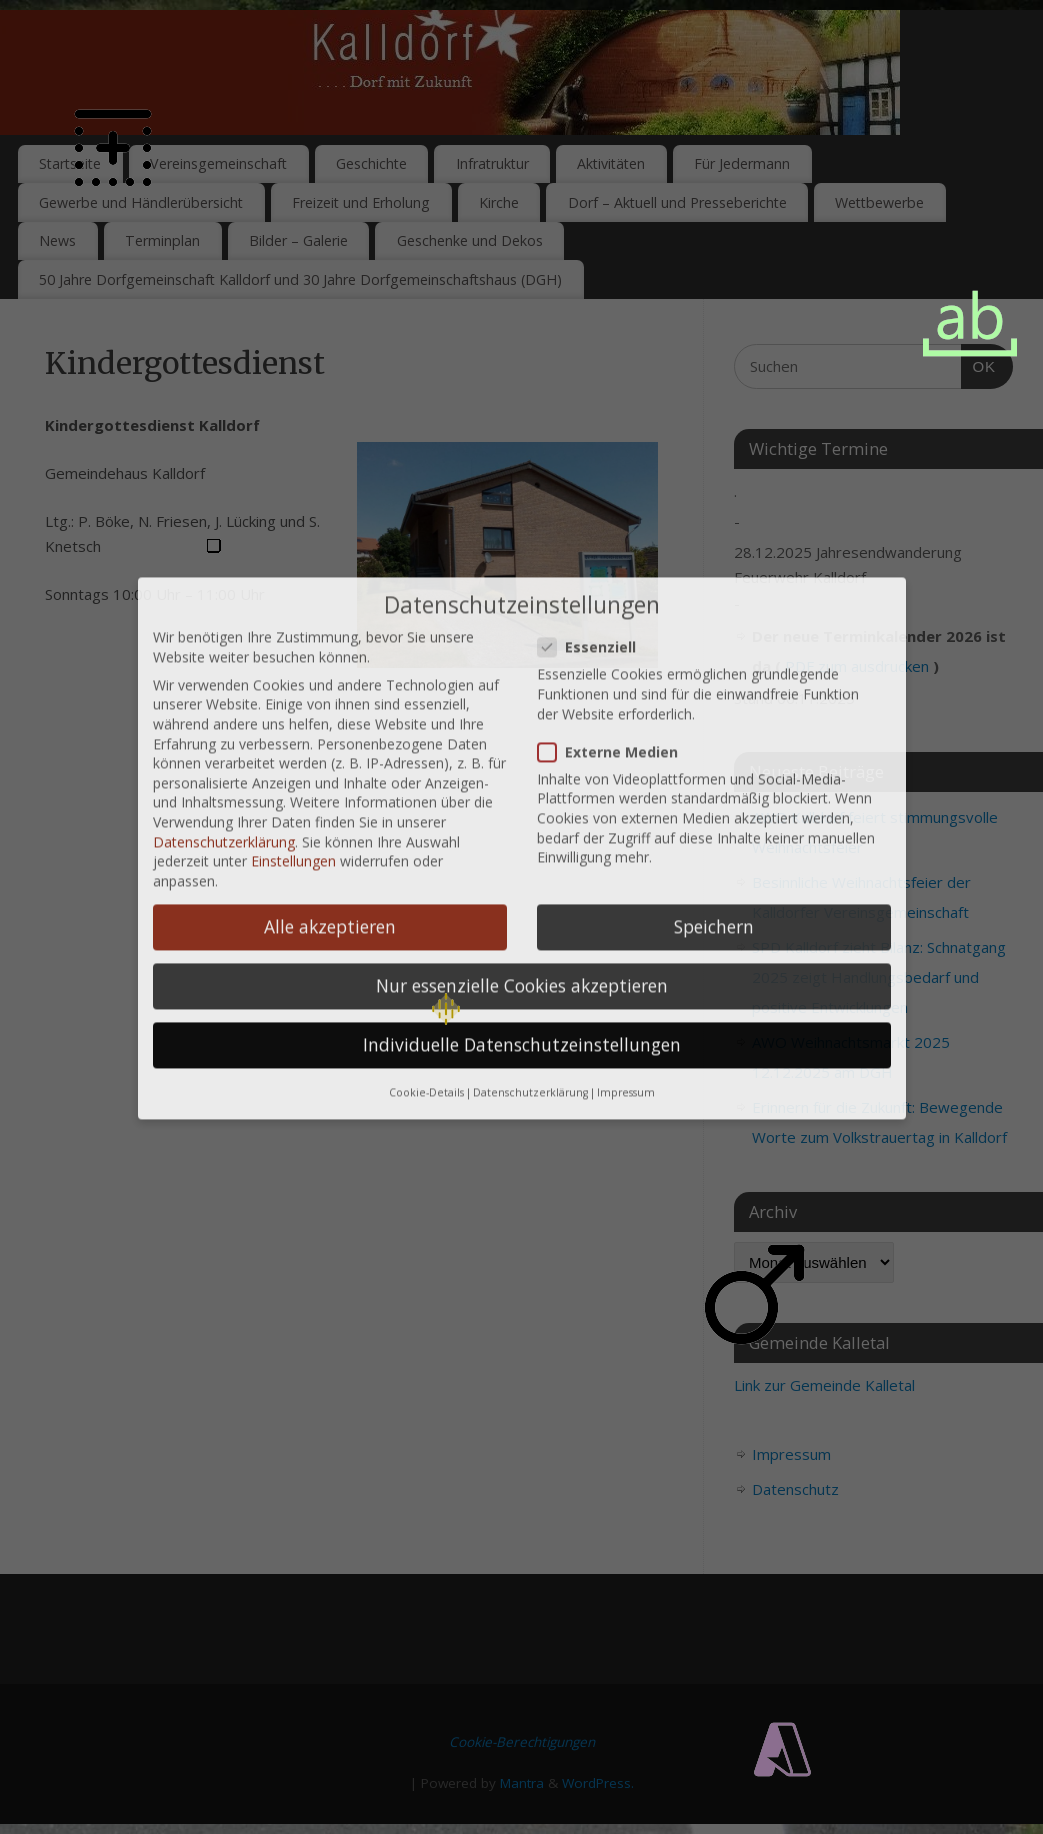 The width and height of the screenshot is (1043, 1834). What do you see at coordinates (782, 1749) in the screenshot?
I see `connect to Microsoft Azure cloud services` at bounding box center [782, 1749].